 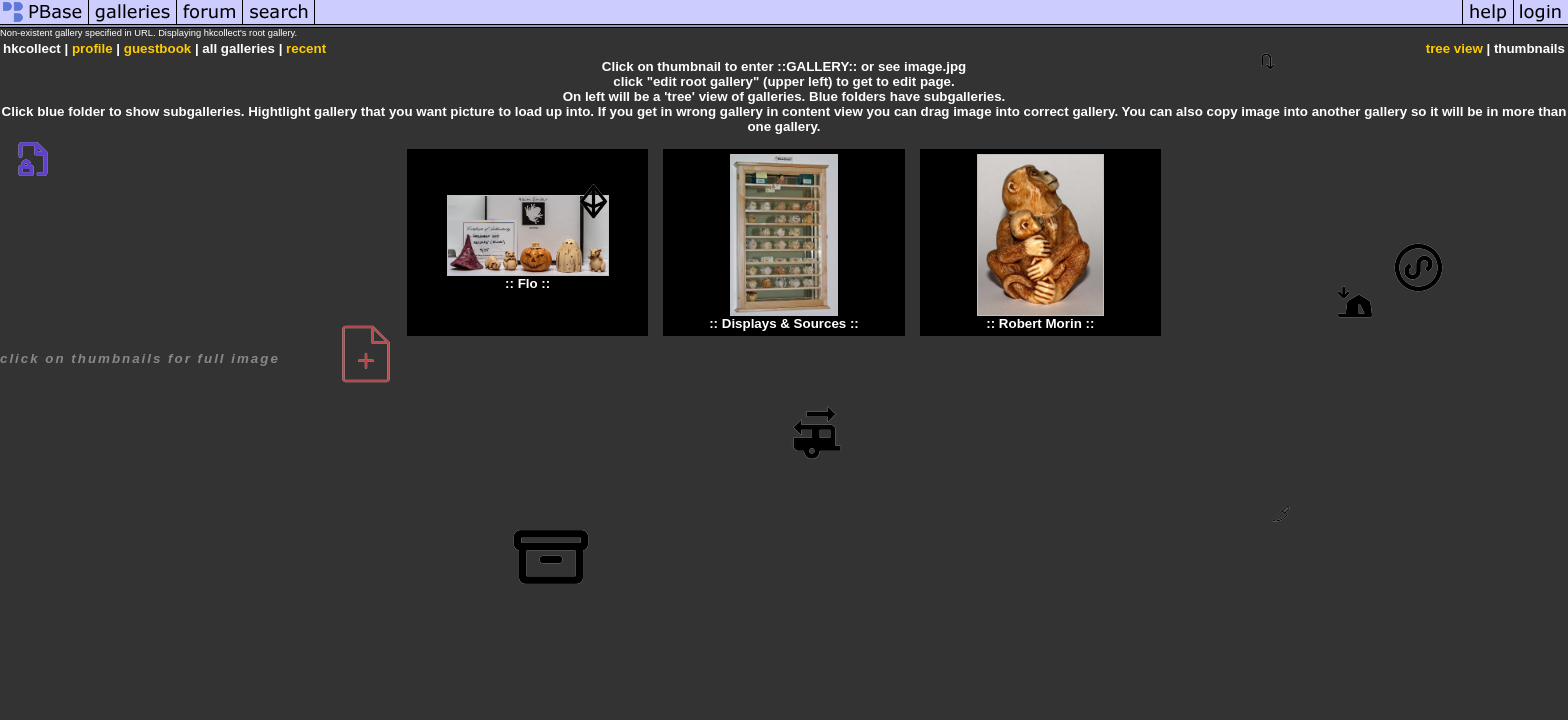 What do you see at coordinates (1281, 514) in the screenshot?
I see `kitchen or cooking tools category` at bounding box center [1281, 514].